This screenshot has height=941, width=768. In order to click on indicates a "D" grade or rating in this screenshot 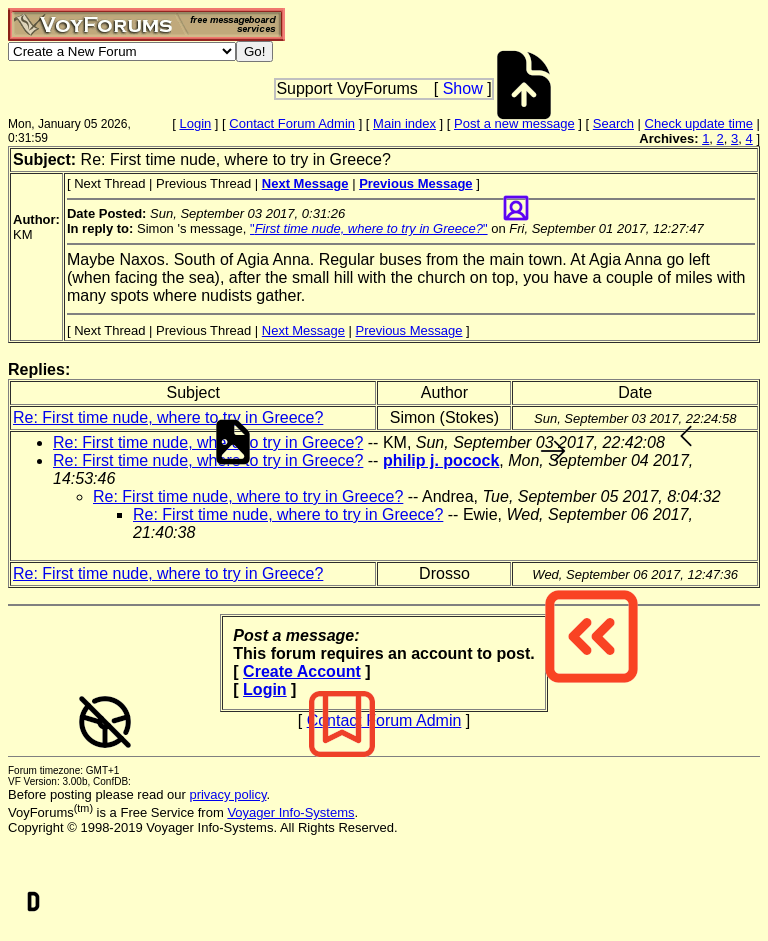, I will do `click(33, 901)`.